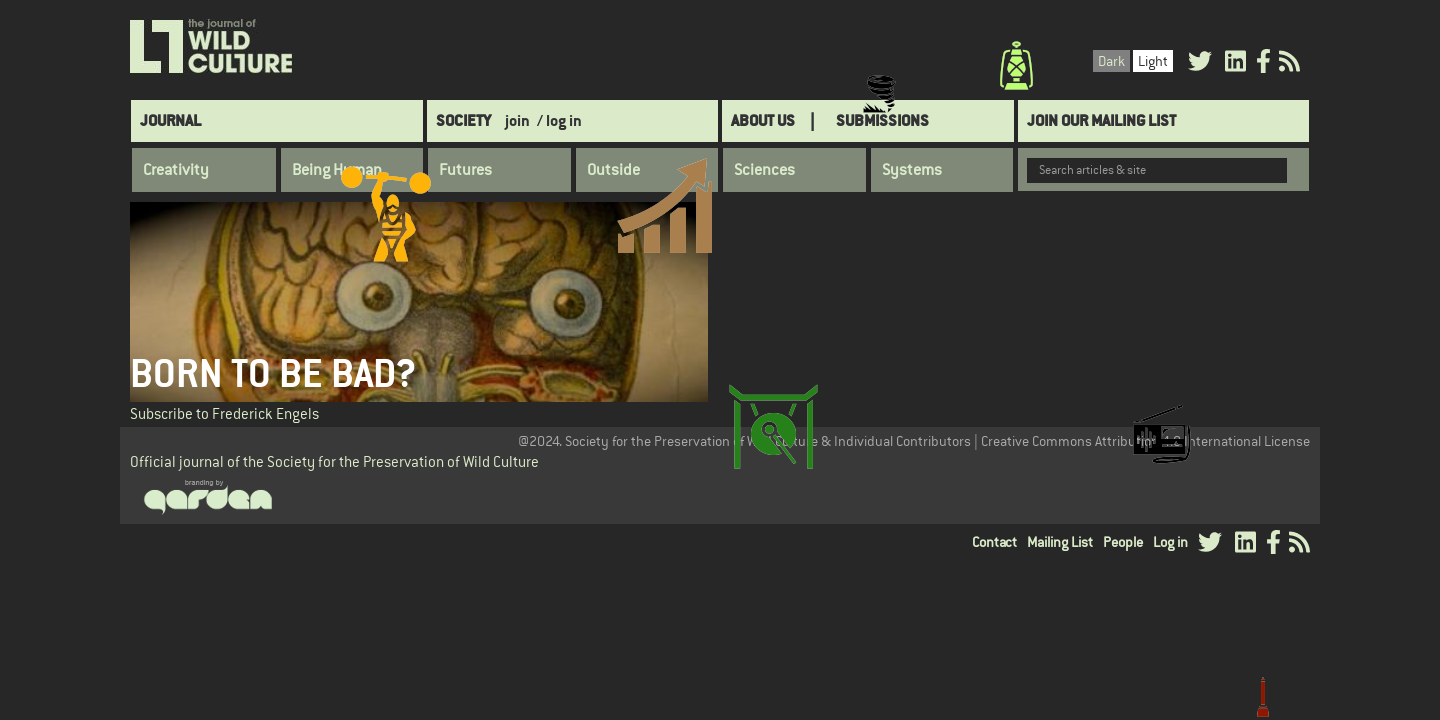 The width and height of the screenshot is (1440, 720). Describe the element at coordinates (1162, 434) in the screenshot. I see `access radio or audio streaming features` at that location.